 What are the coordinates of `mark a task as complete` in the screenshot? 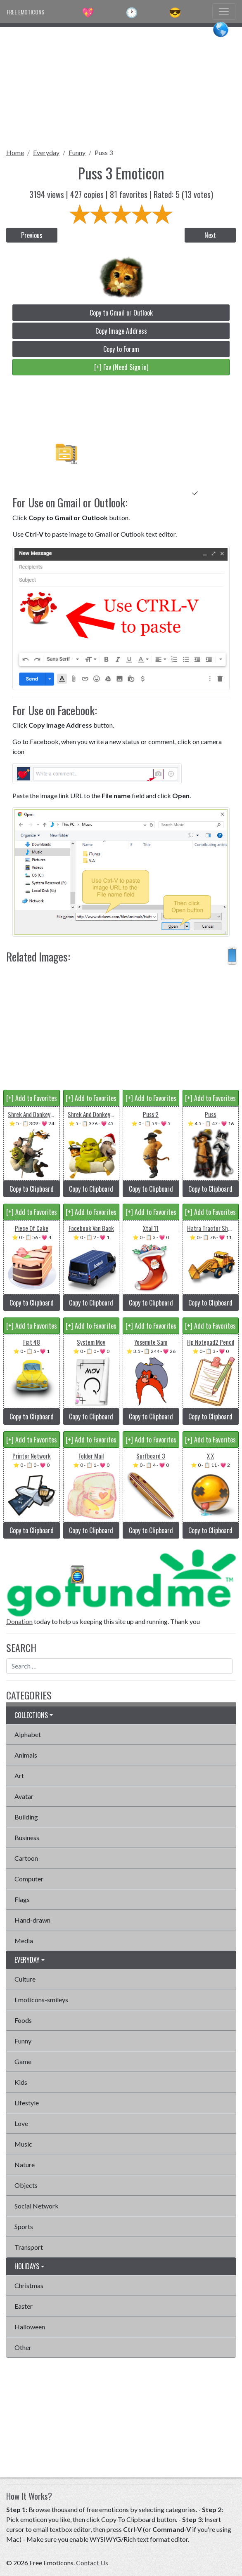 It's located at (195, 493).